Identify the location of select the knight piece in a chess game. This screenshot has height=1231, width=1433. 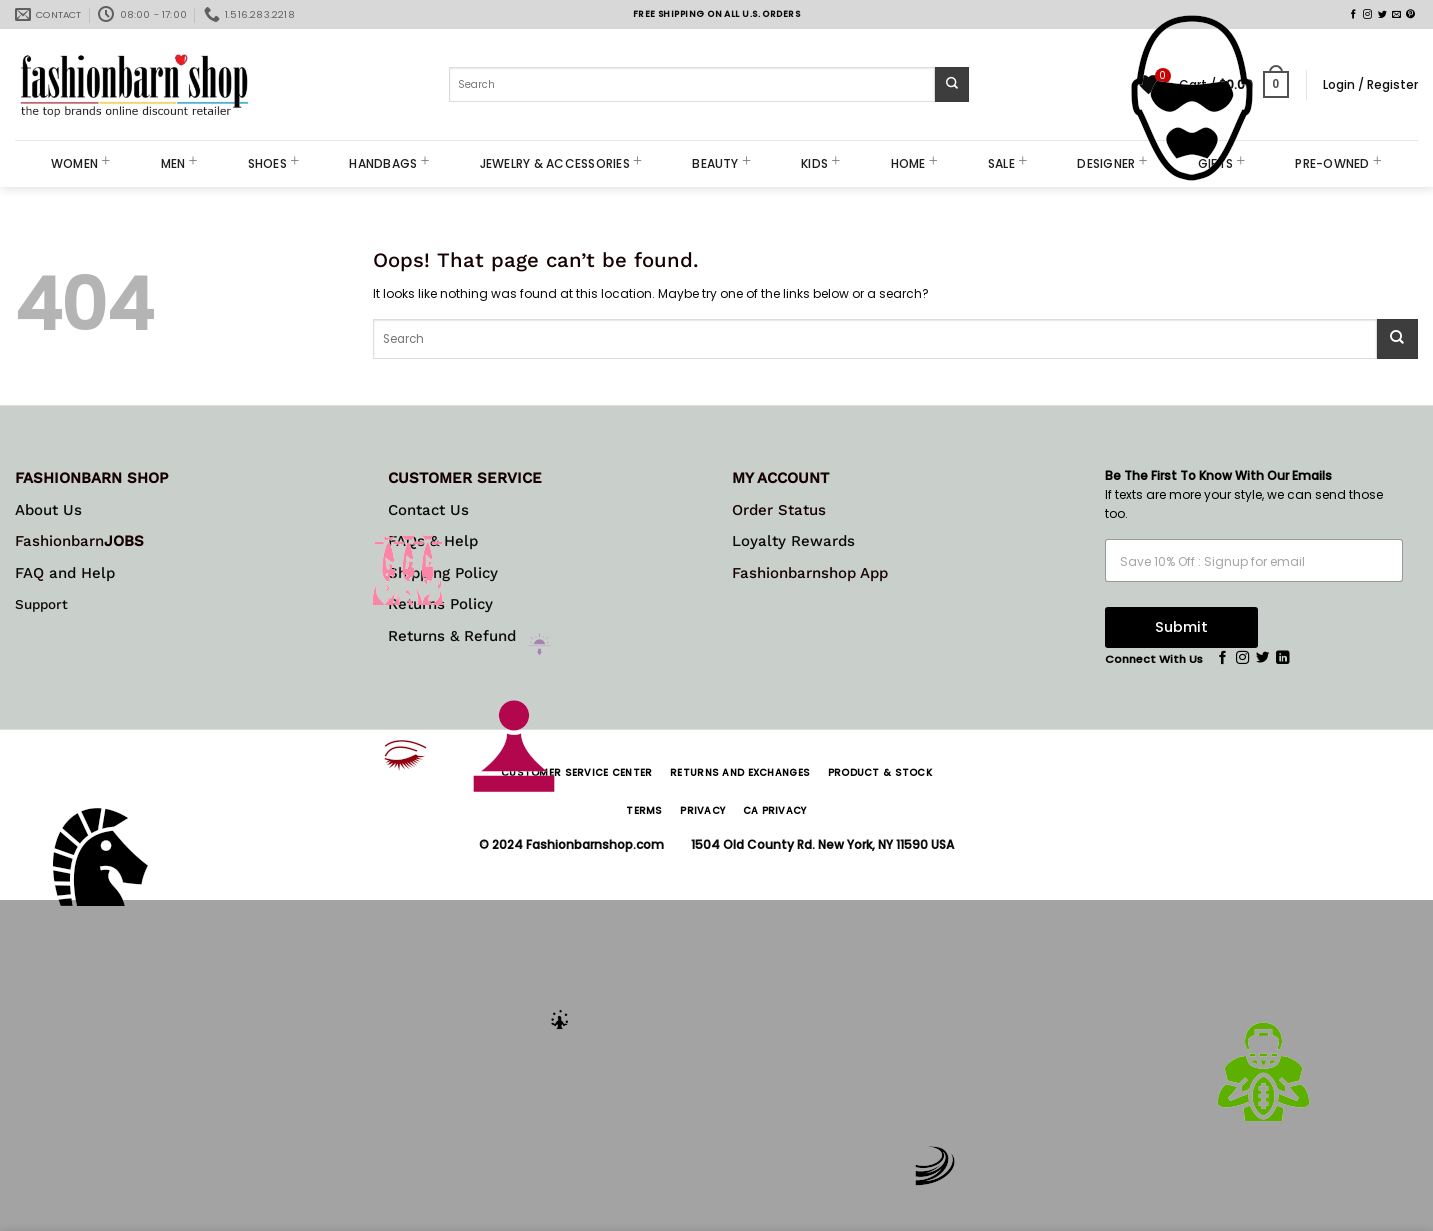
(101, 857).